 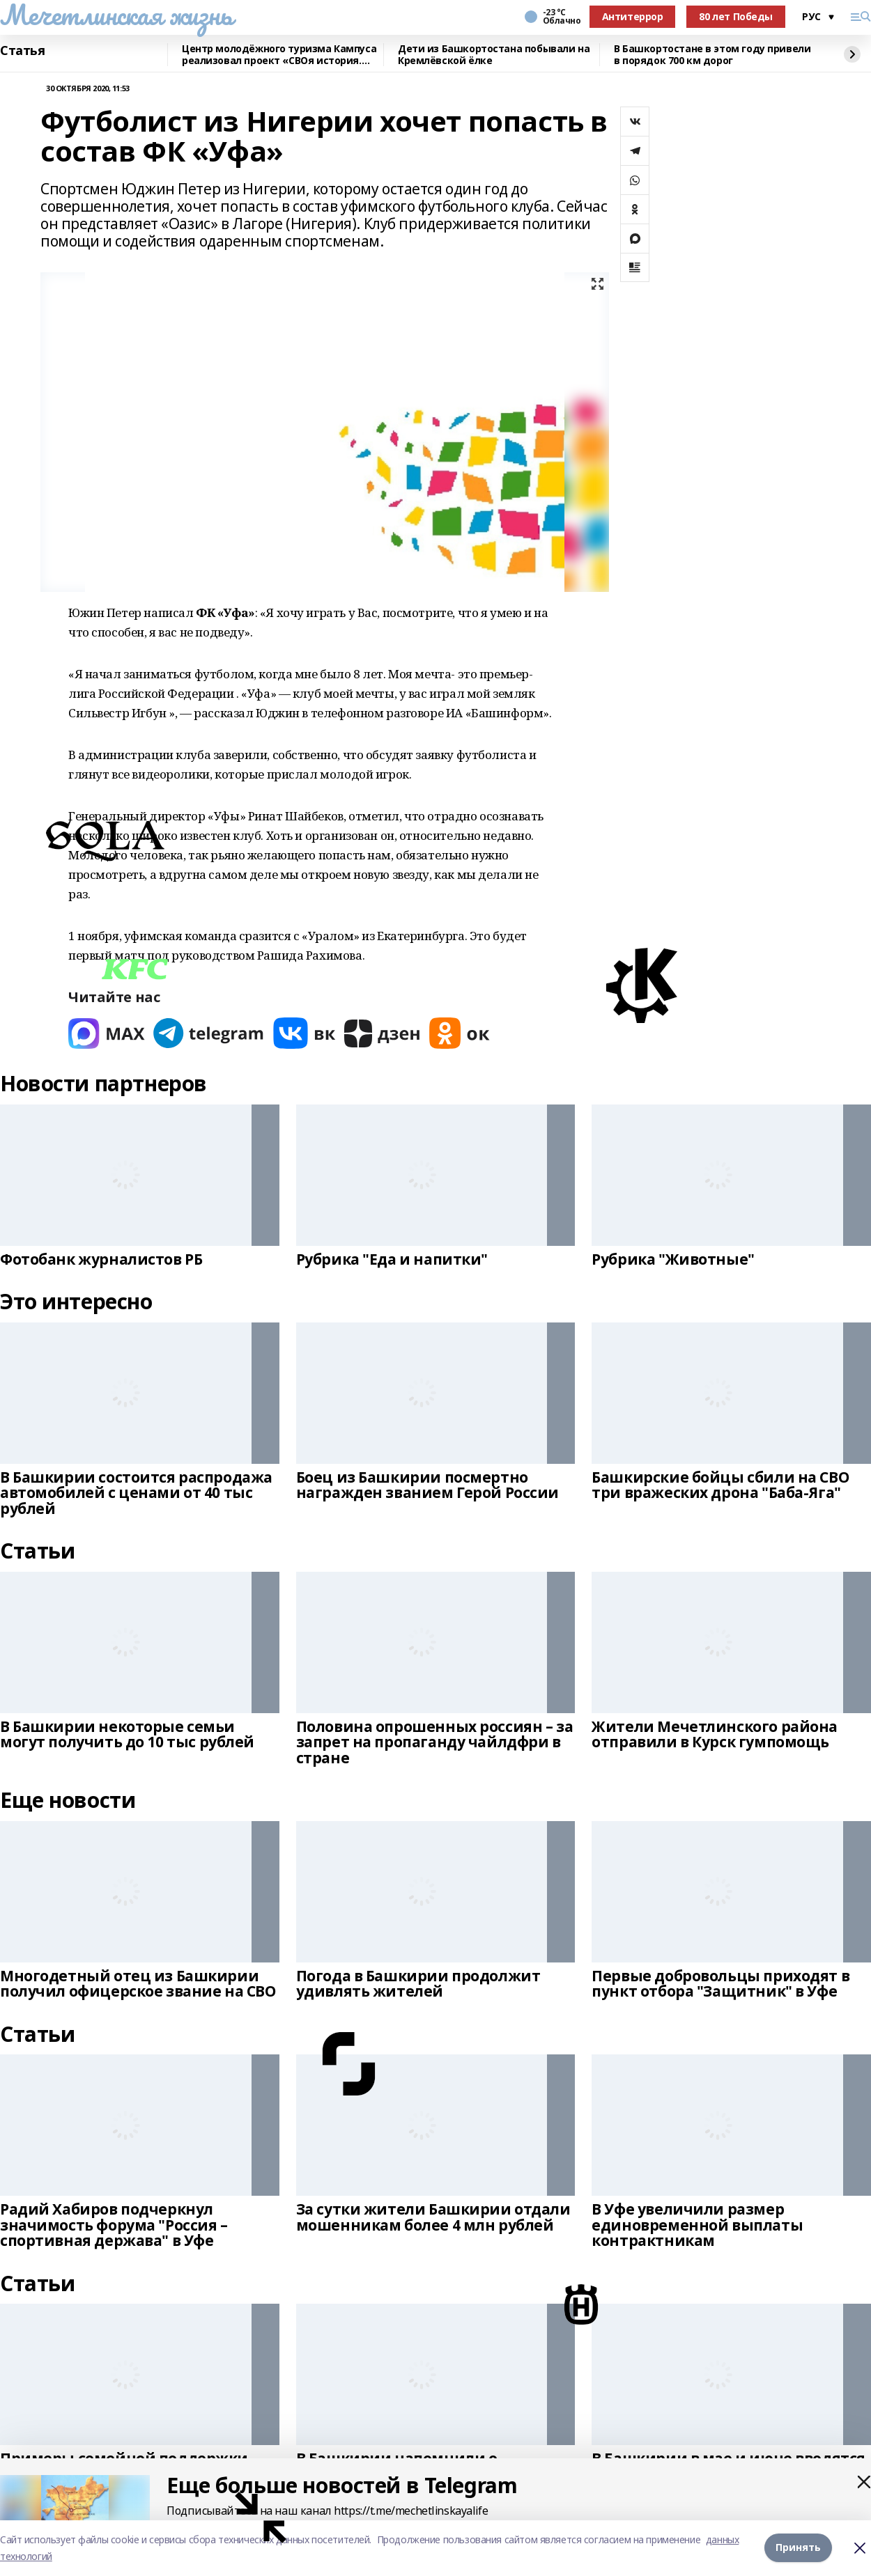 What do you see at coordinates (581, 2304) in the screenshot?
I see `husqvarna brand logo` at bounding box center [581, 2304].